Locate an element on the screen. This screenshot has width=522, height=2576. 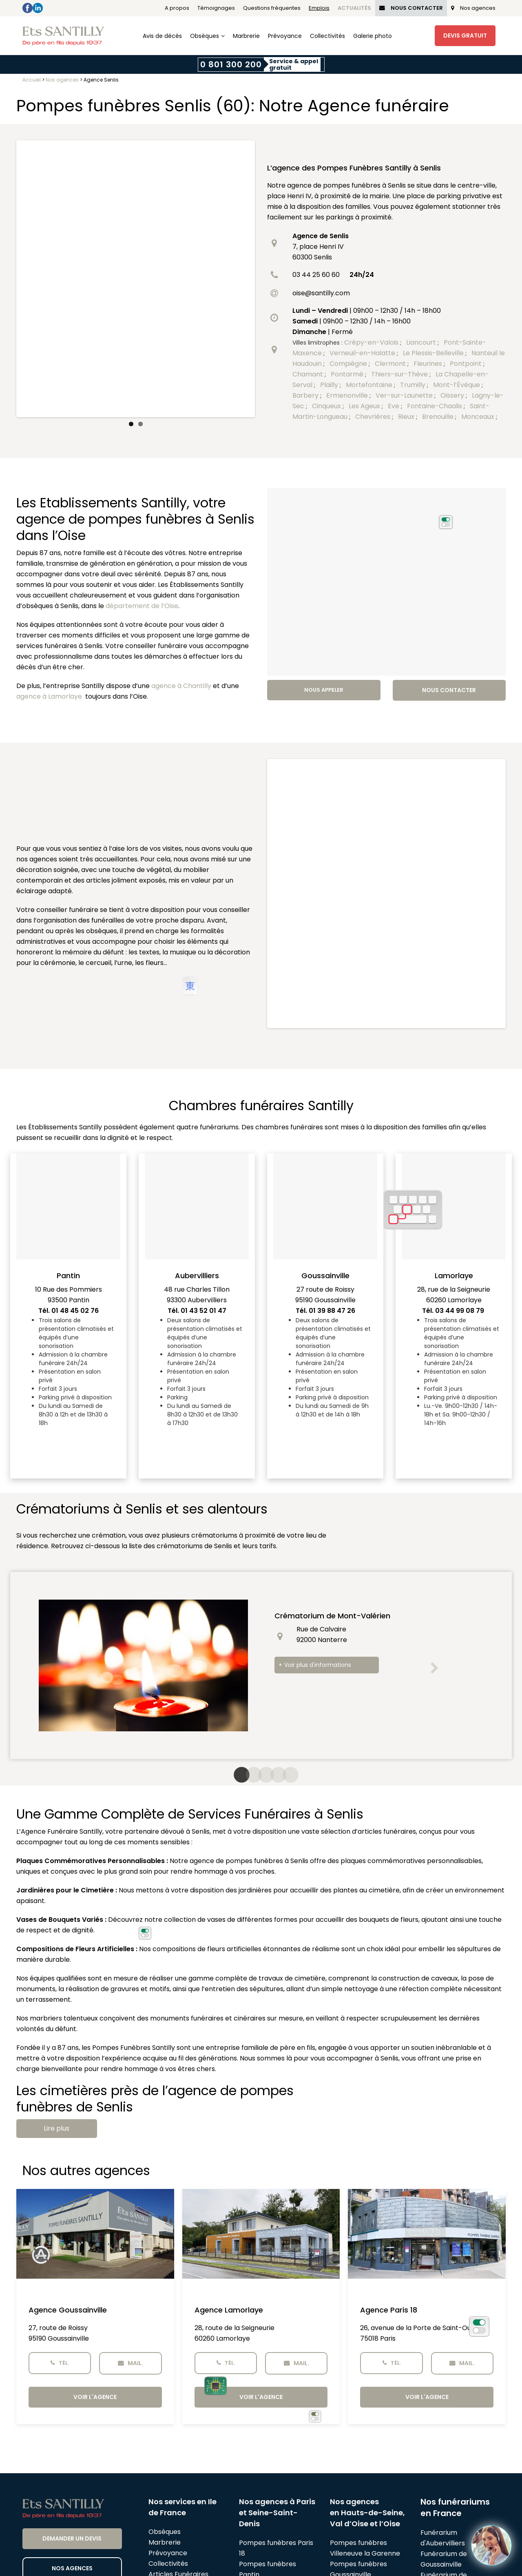
access keyboard shortcut settings is located at coordinates (413, 1209).